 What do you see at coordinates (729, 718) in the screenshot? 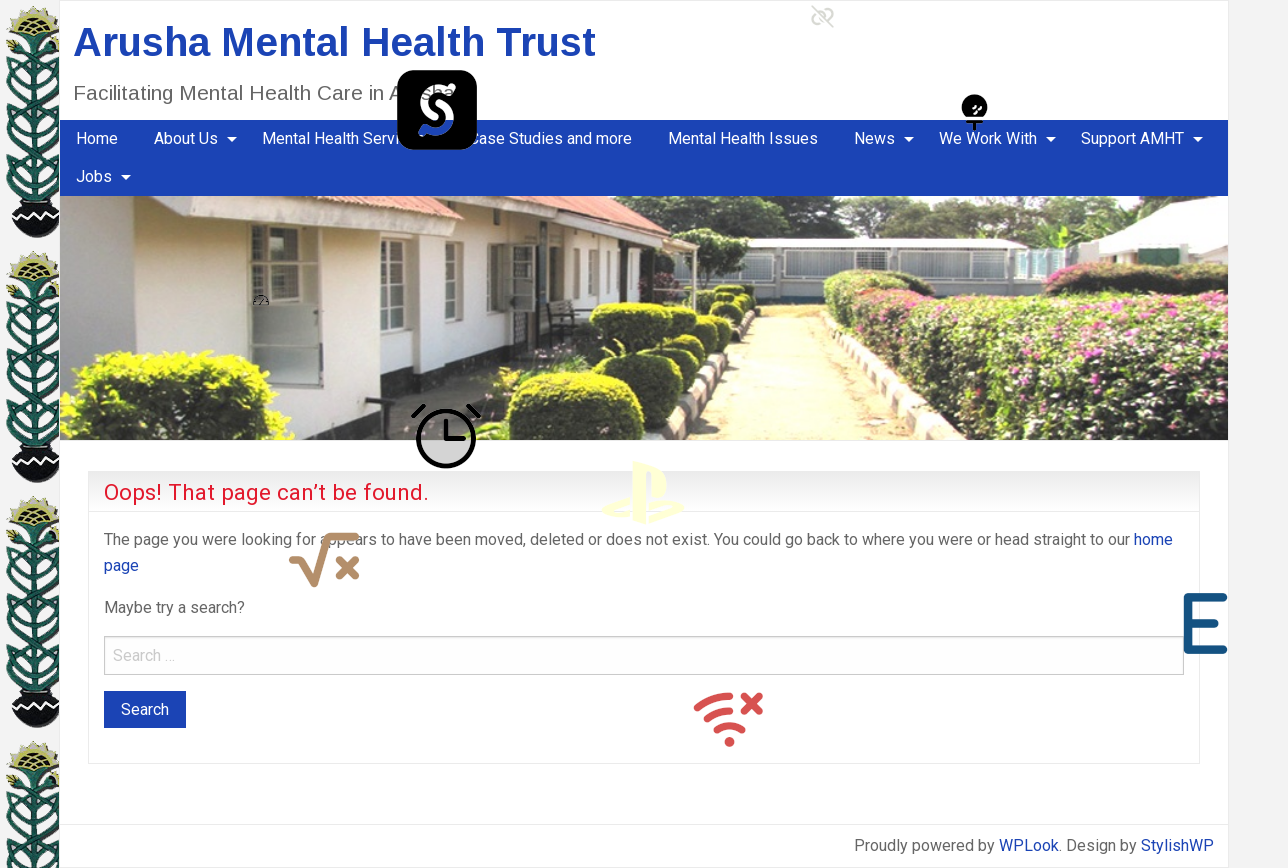
I see `no wifi connection available` at bounding box center [729, 718].